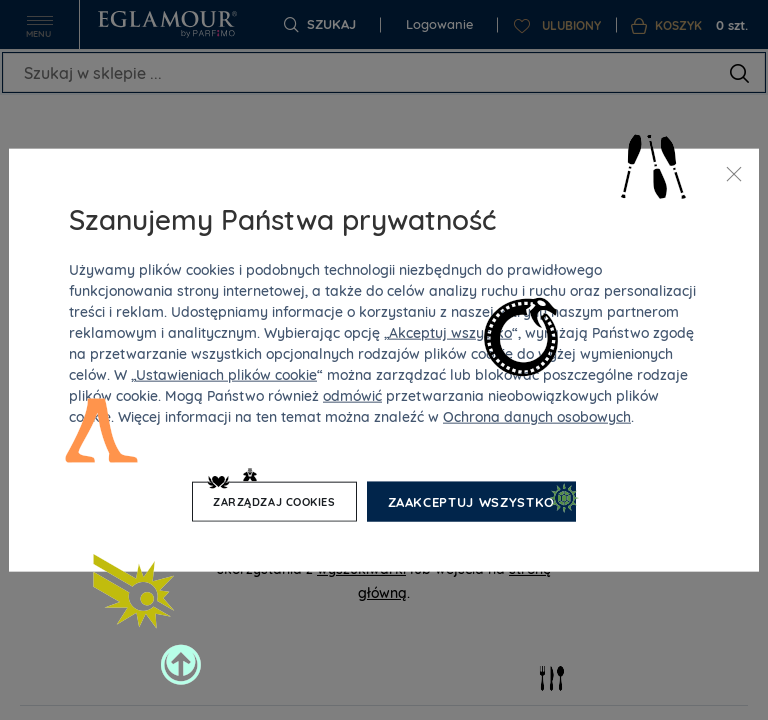  I want to click on indicates precision aiming or targeting mode, so click(133, 588).